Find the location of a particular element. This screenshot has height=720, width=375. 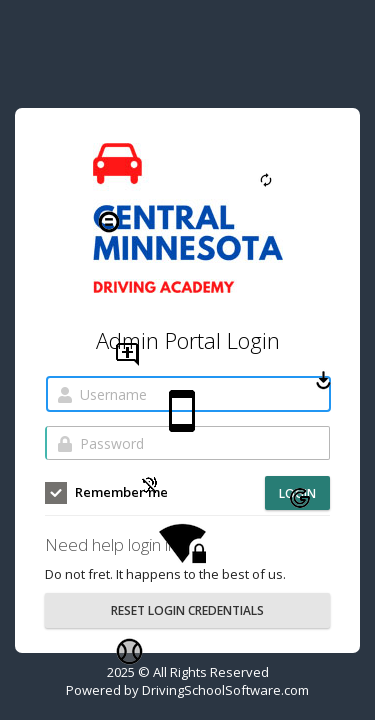

sign in with Google is located at coordinates (300, 498).